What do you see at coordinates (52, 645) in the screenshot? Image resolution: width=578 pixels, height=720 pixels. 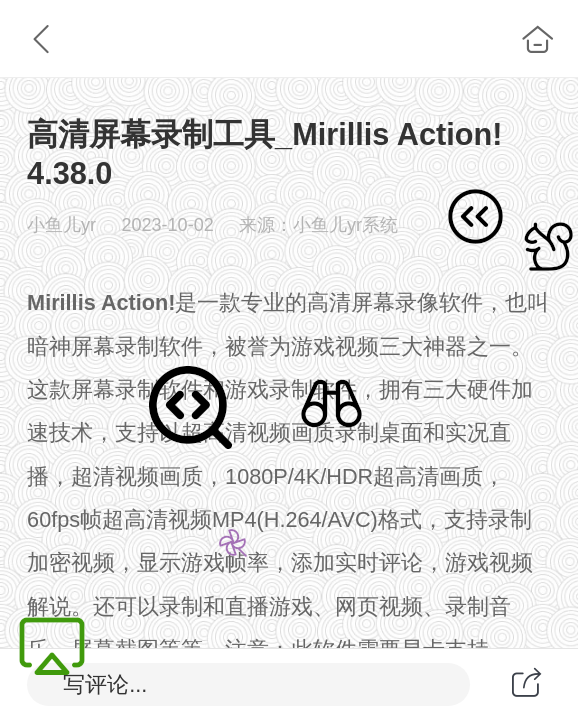 I see `stream content to an external display via airplay` at bounding box center [52, 645].